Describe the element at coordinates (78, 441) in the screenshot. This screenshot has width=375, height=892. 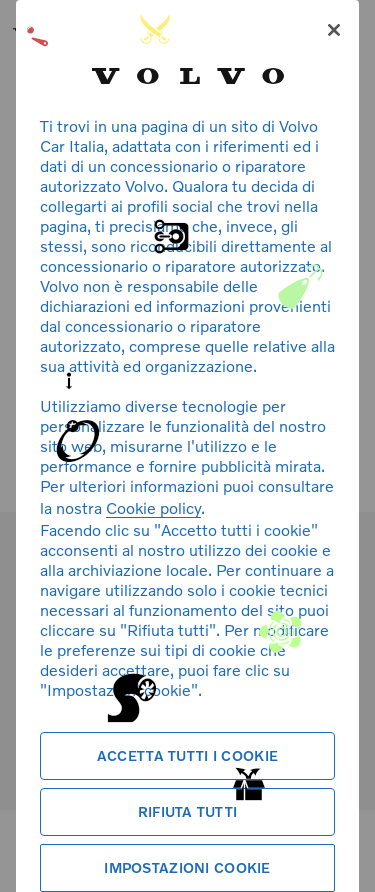
I see `refresh or sync starred items` at that location.